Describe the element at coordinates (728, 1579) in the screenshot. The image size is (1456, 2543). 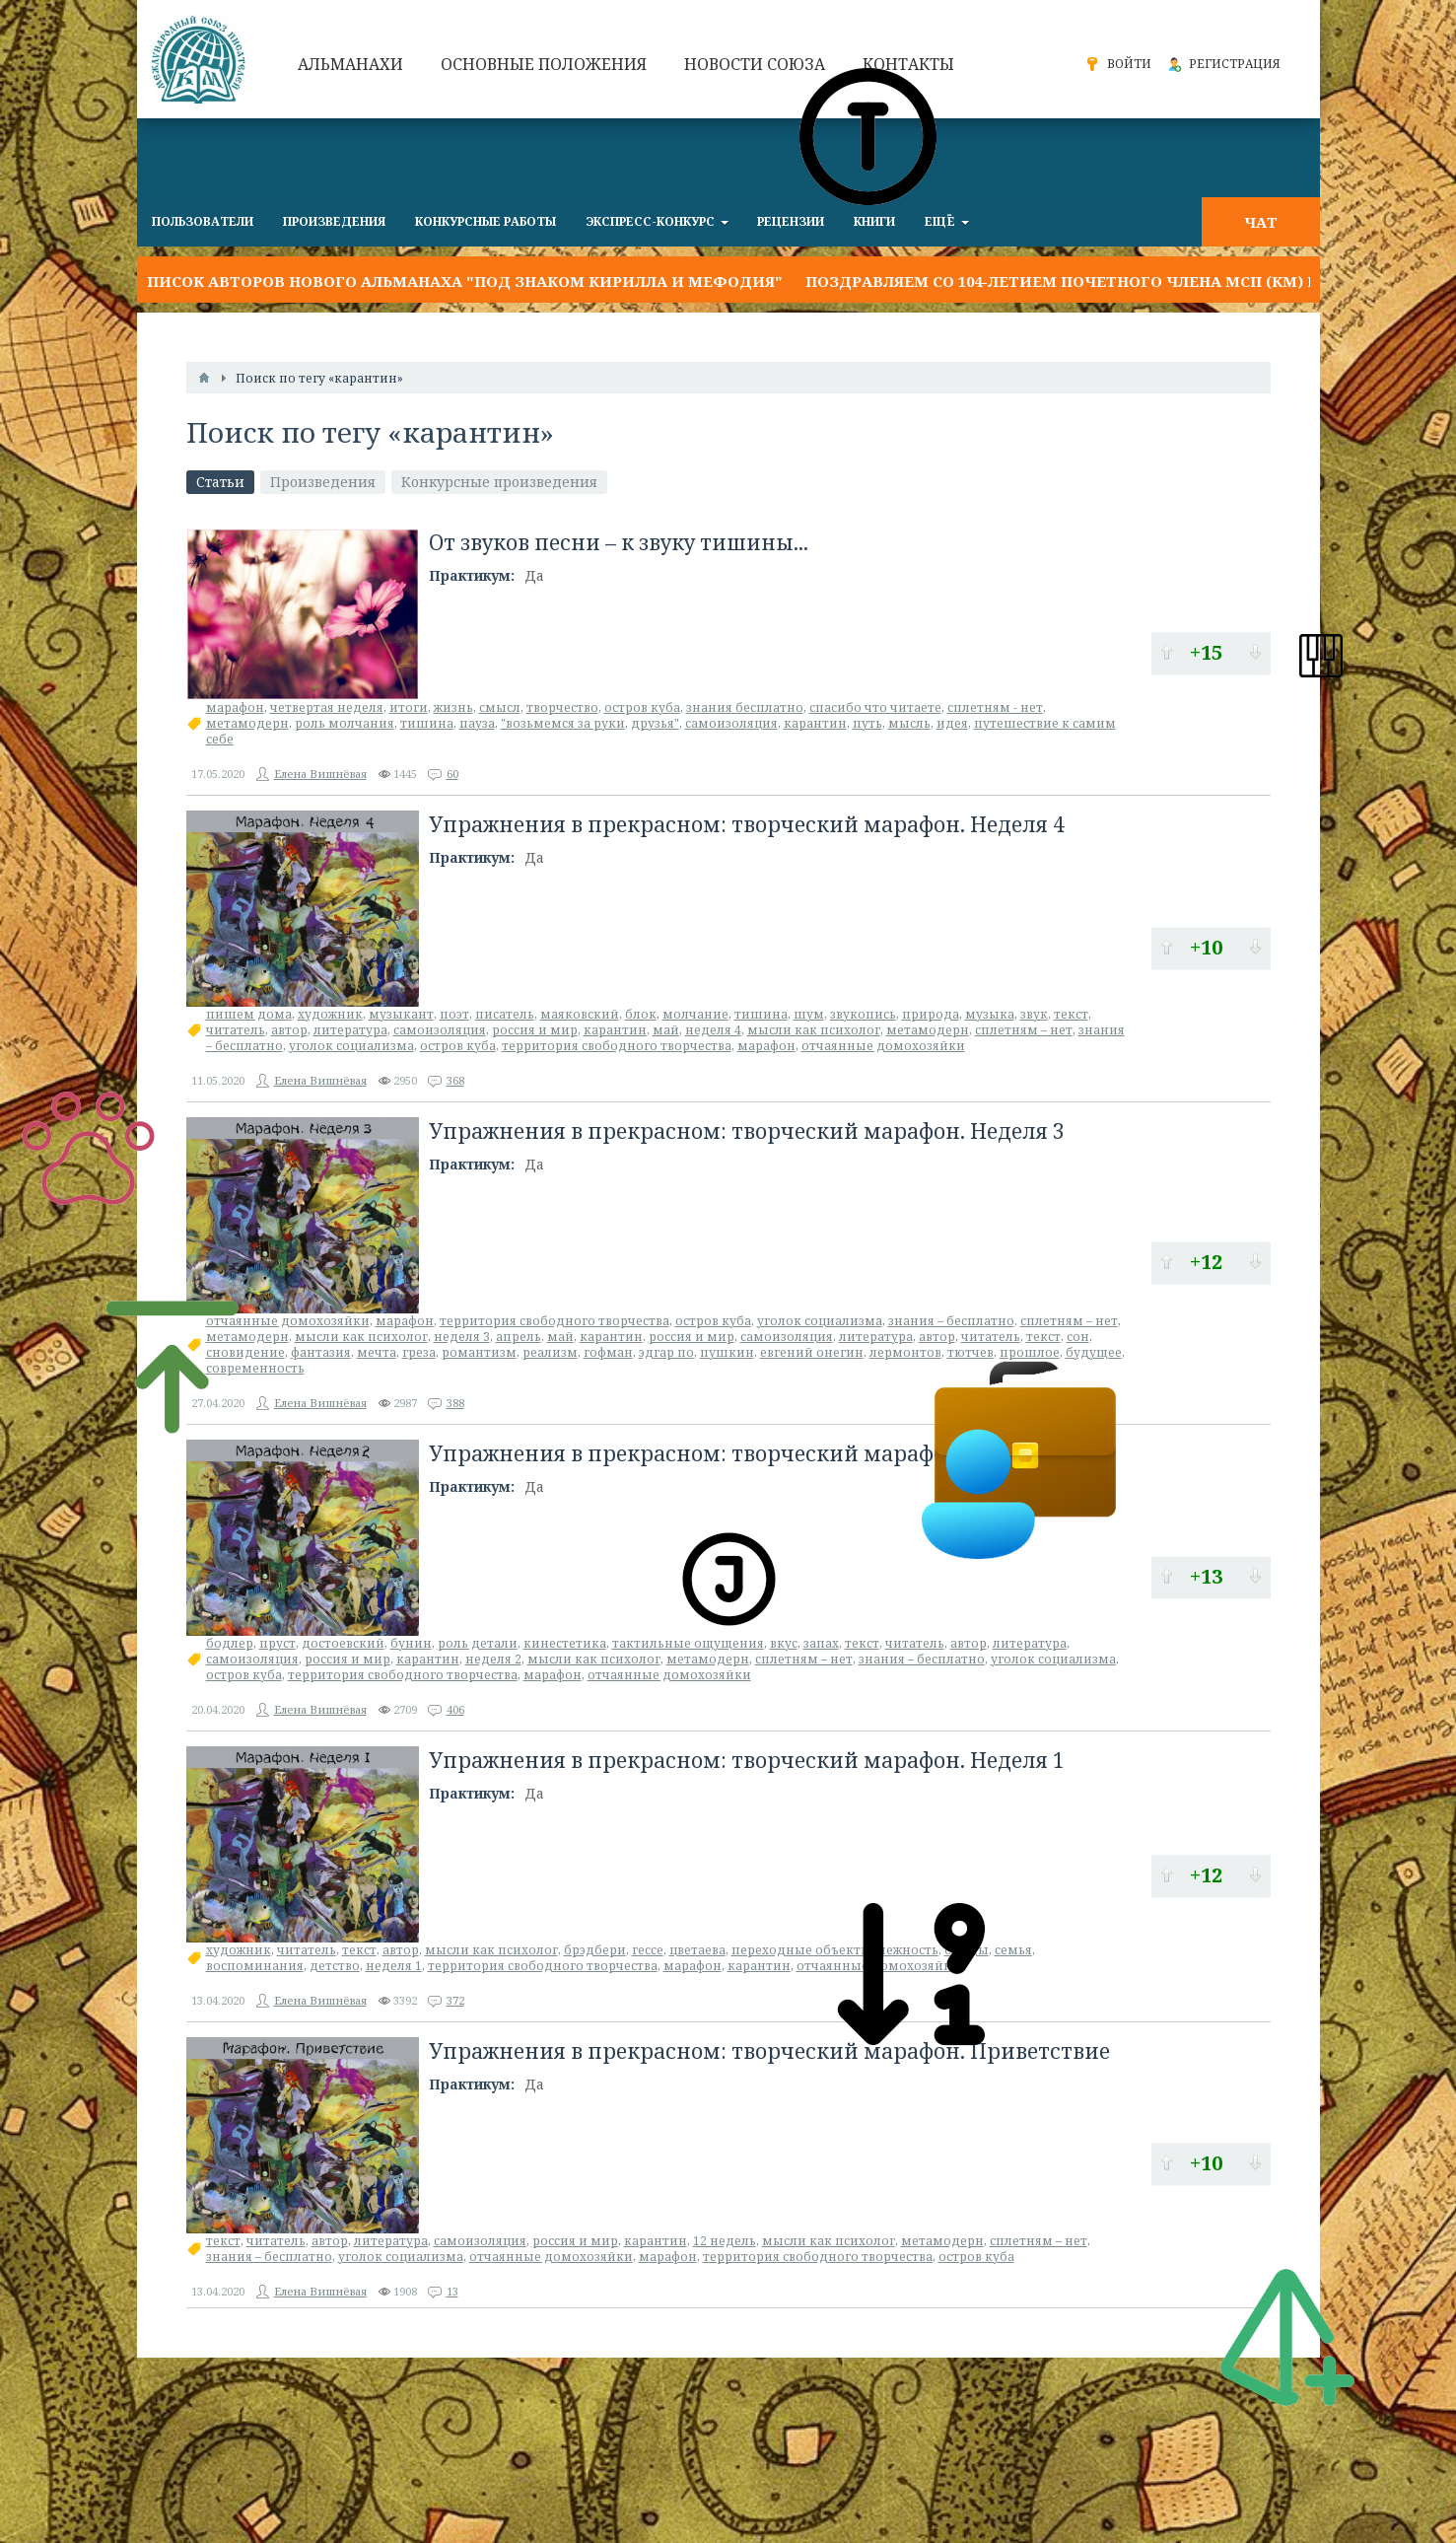
I see `indicates items or contacts starting with the letter J` at that location.